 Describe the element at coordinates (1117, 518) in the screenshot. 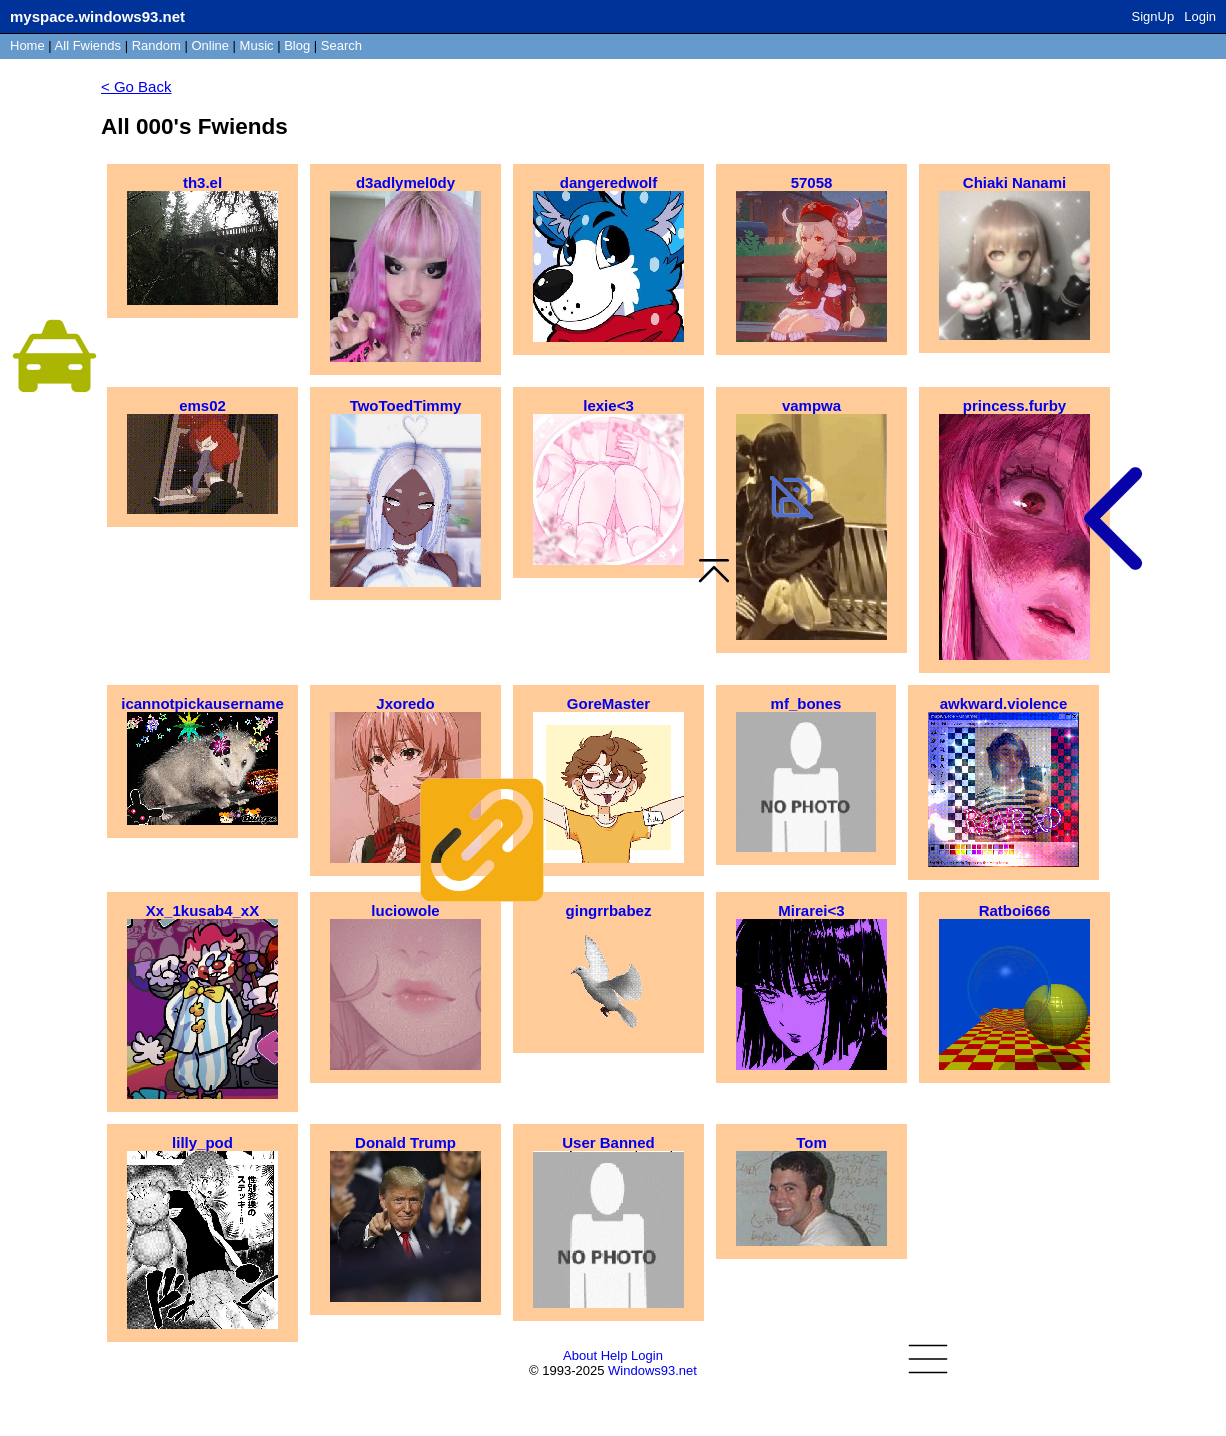

I see `go back to the previous screen` at that location.